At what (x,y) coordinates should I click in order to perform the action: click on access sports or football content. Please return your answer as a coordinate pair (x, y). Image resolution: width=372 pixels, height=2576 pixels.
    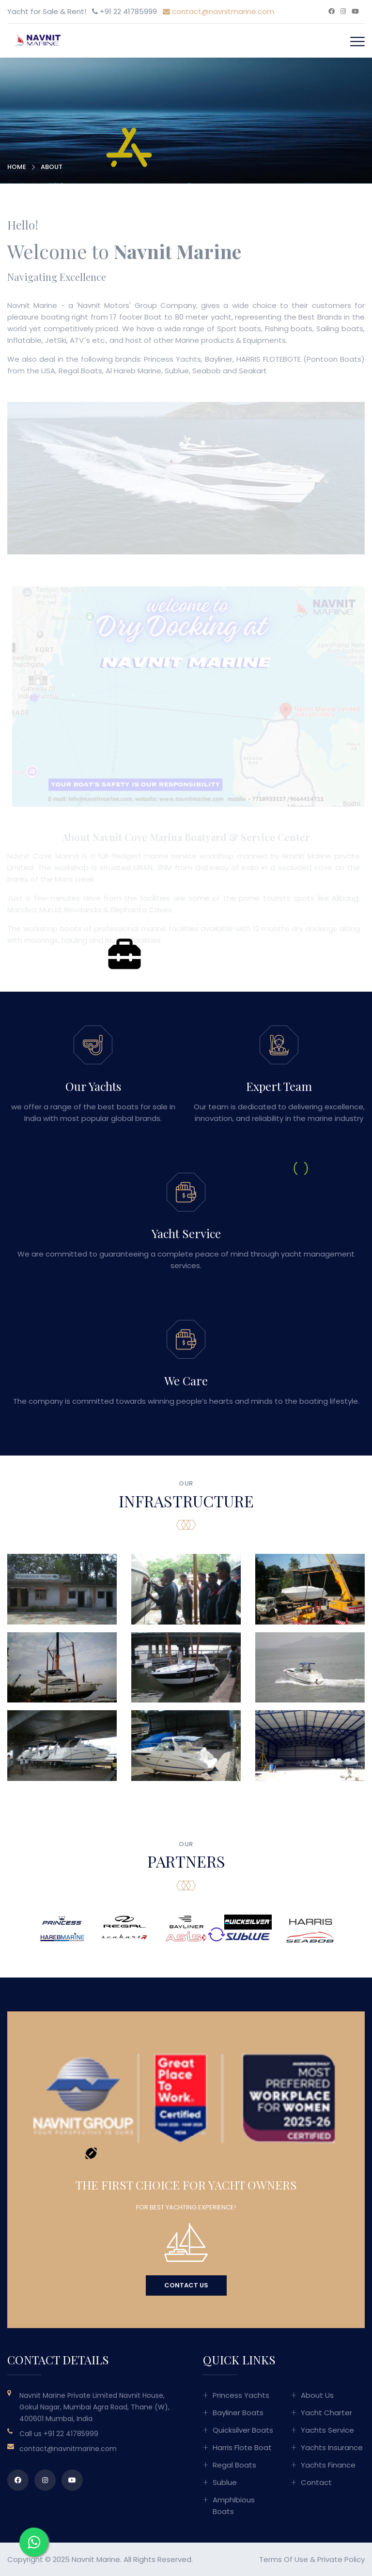
    Looking at the image, I should click on (91, 2153).